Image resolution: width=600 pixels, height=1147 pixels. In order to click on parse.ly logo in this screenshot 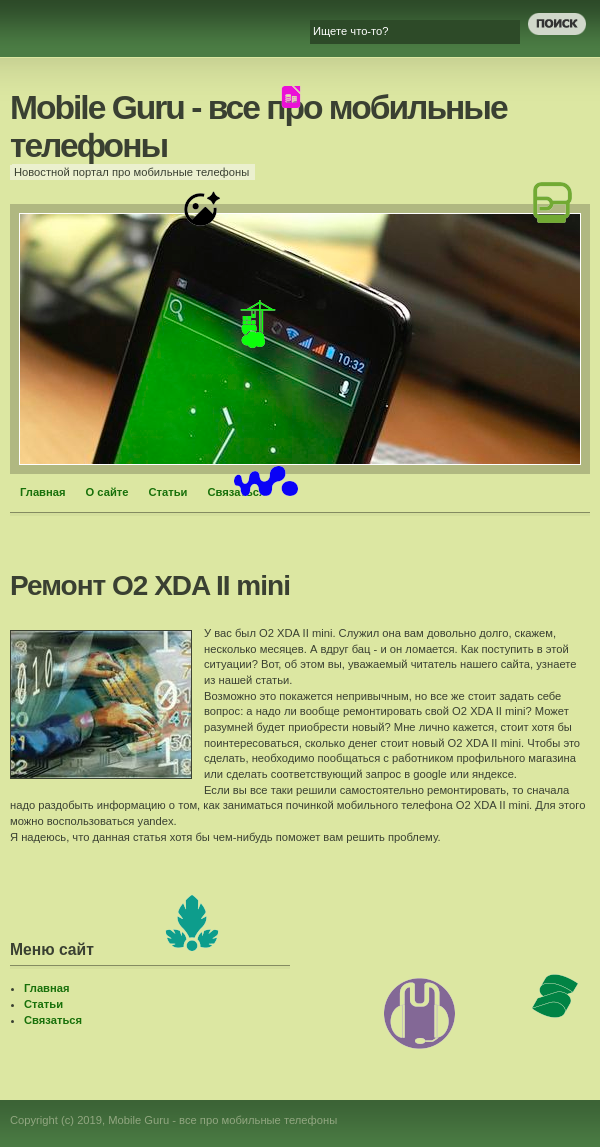, I will do `click(192, 923)`.